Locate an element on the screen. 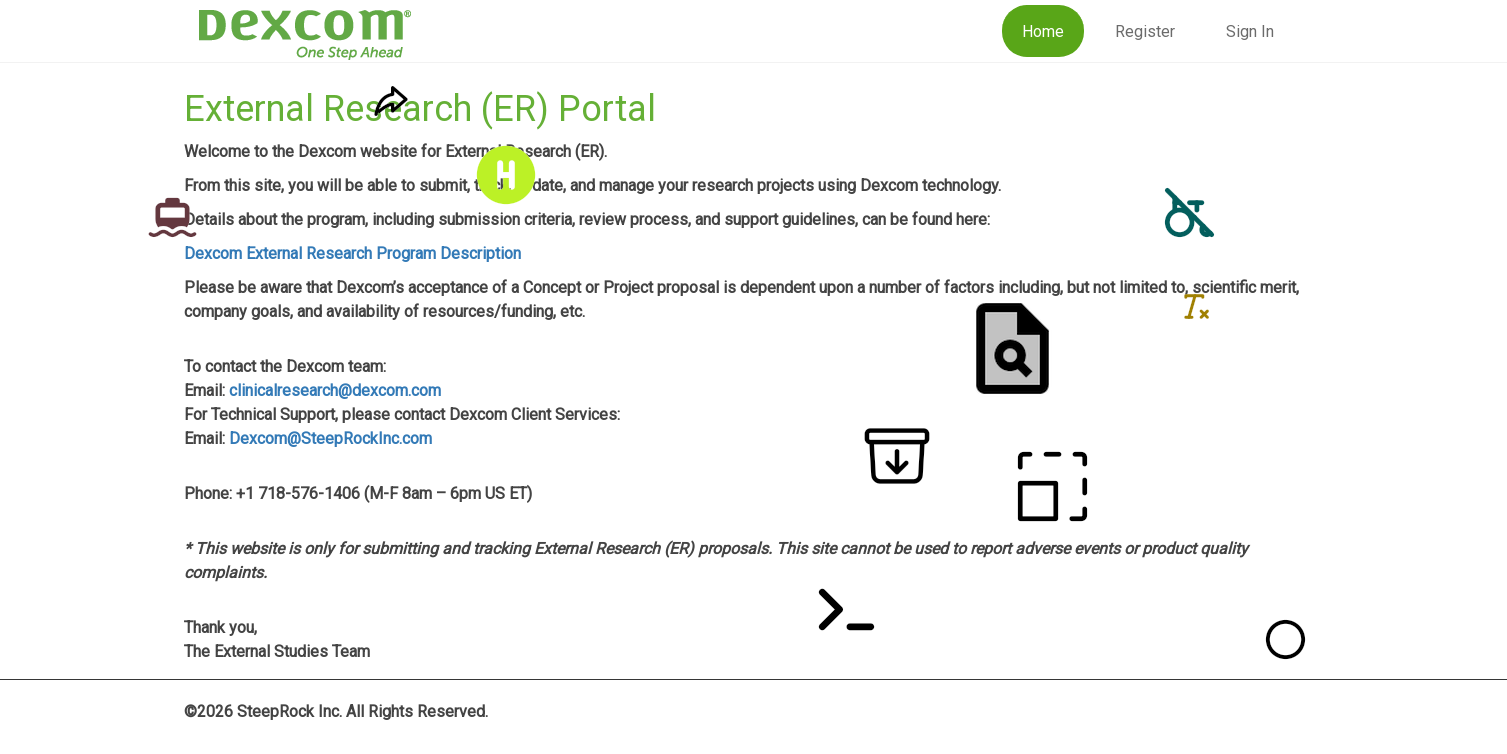 Image resolution: width=1507 pixels, height=754 pixels. find nearby hospitals or medical facilities is located at coordinates (506, 175).